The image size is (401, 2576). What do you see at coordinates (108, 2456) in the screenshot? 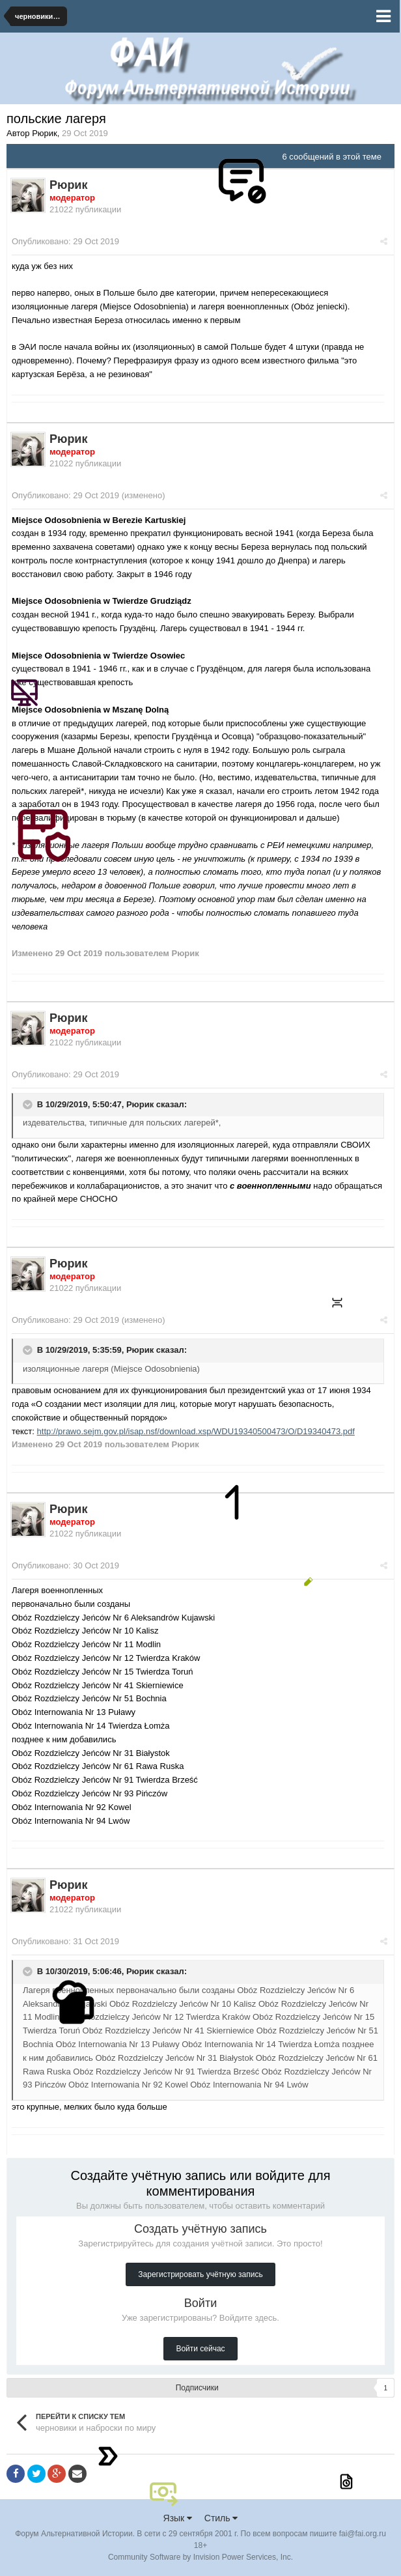
I see `navigate to the next item or step` at bounding box center [108, 2456].